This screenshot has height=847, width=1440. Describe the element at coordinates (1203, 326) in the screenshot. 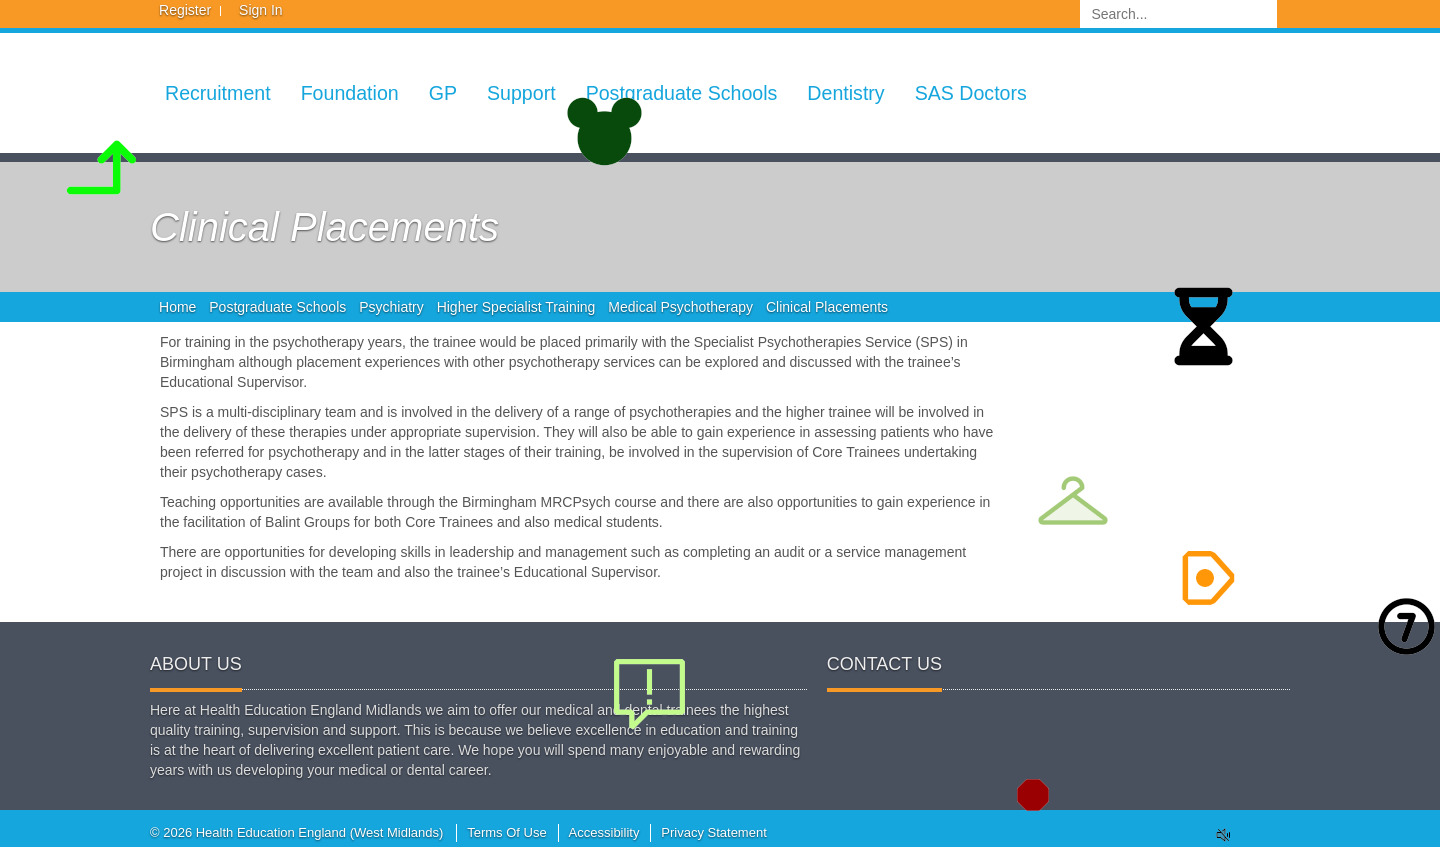

I see `indicates a process is in progress or loading` at that location.